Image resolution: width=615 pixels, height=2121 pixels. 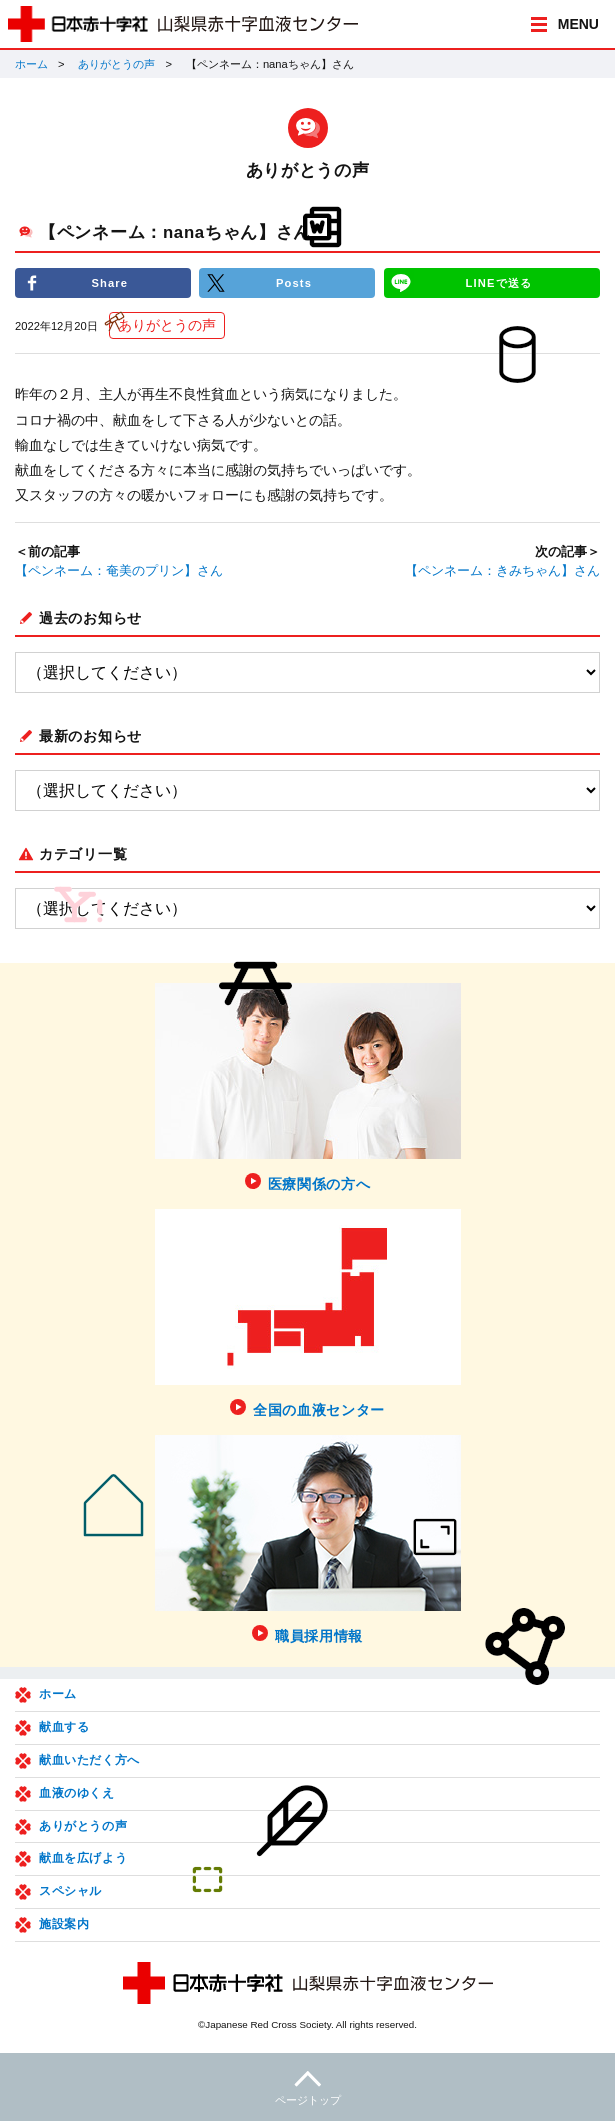 I want to click on explore or discover new content, so click(x=114, y=321).